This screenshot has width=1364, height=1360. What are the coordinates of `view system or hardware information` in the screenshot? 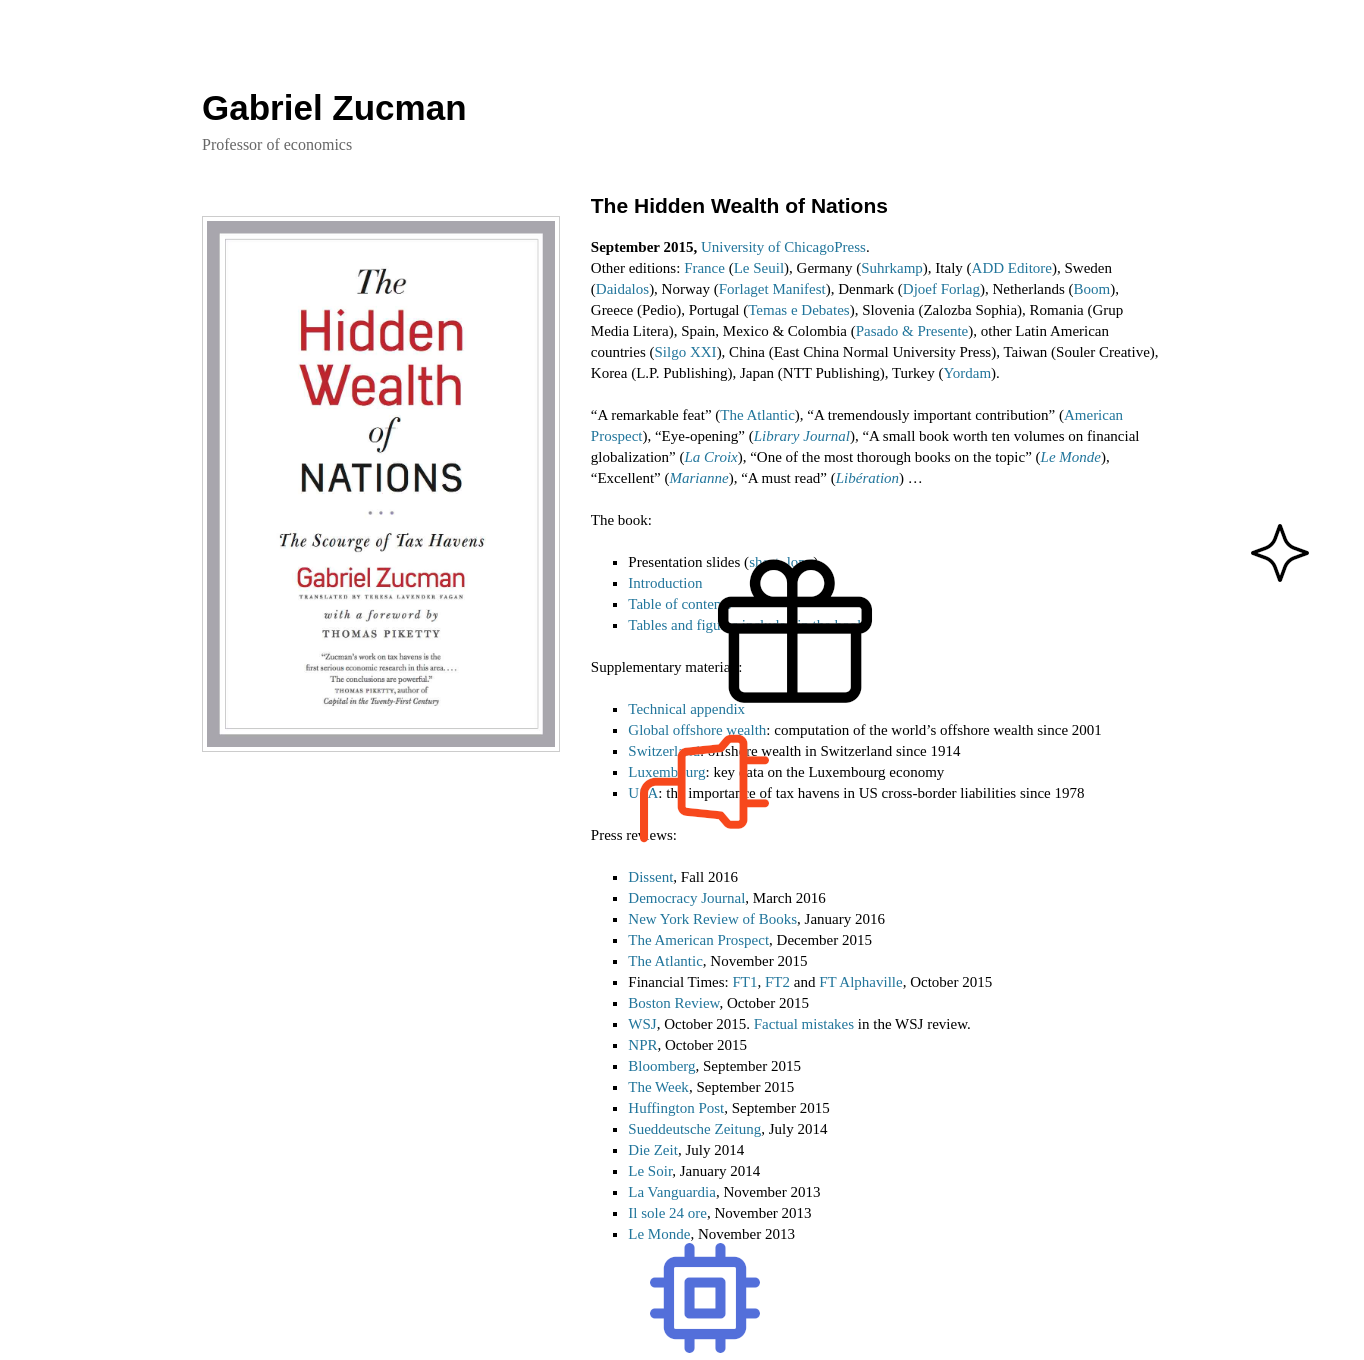 It's located at (705, 1298).